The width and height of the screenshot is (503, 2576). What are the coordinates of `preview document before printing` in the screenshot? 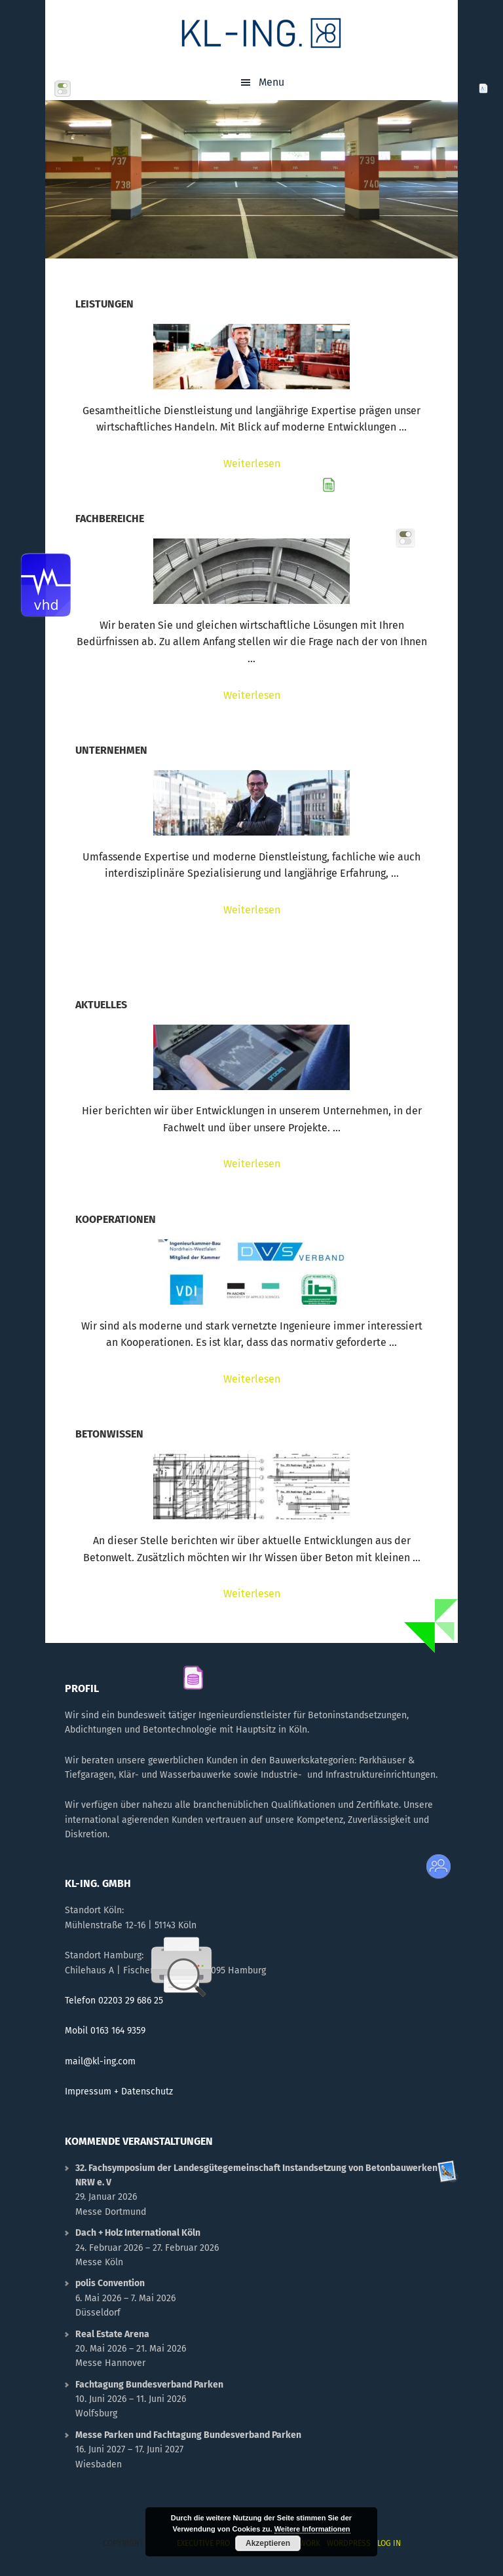 It's located at (181, 1965).